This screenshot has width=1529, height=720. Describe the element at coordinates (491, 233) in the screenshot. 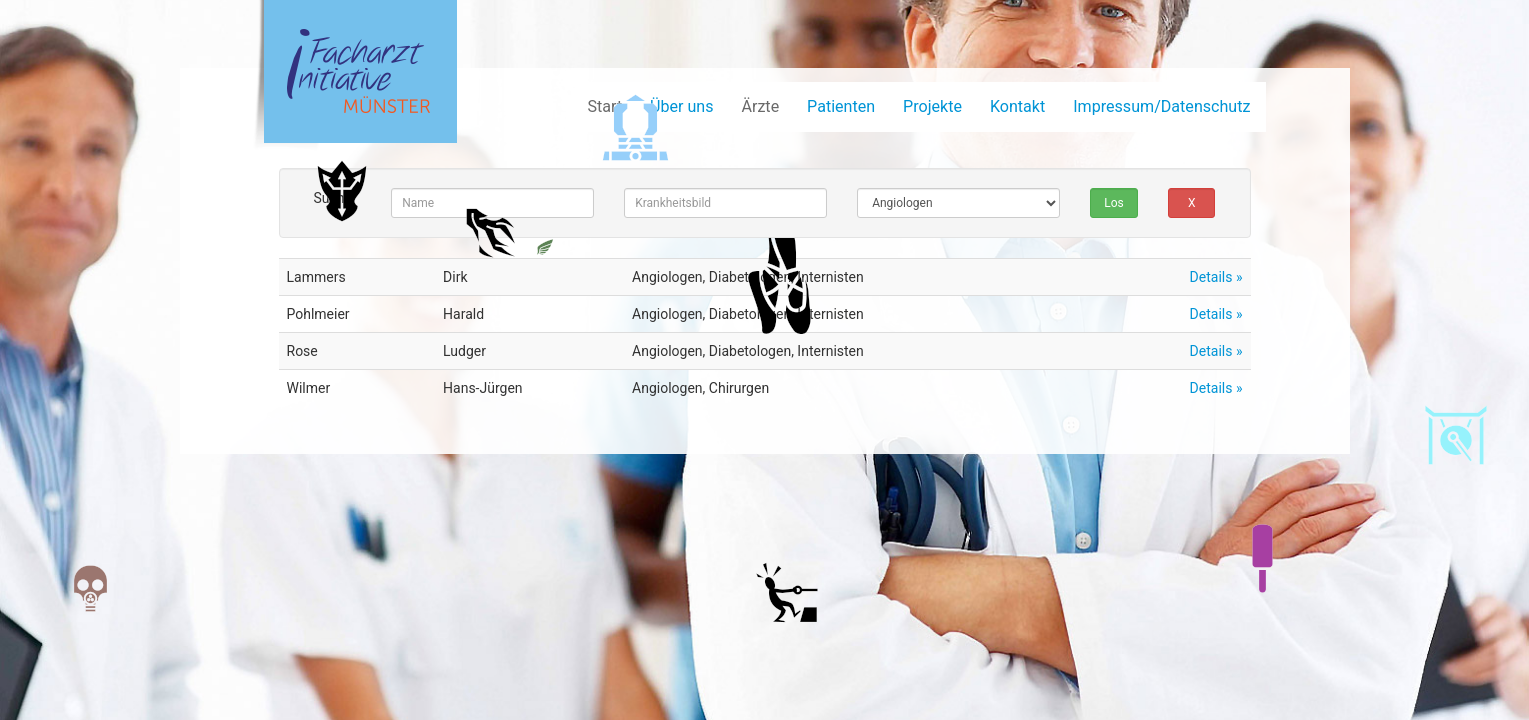

I see `a plant root or organic growth element` at that location.